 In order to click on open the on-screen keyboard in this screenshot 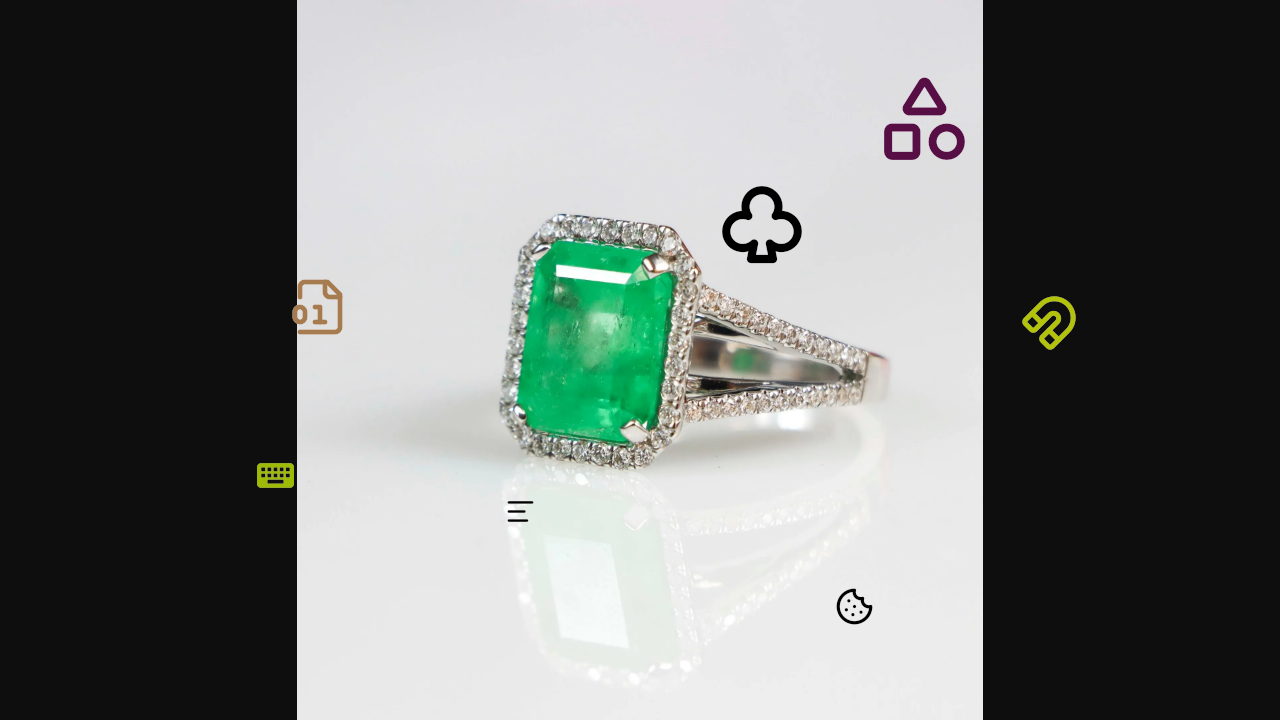, I will do `click(275, 475)`.